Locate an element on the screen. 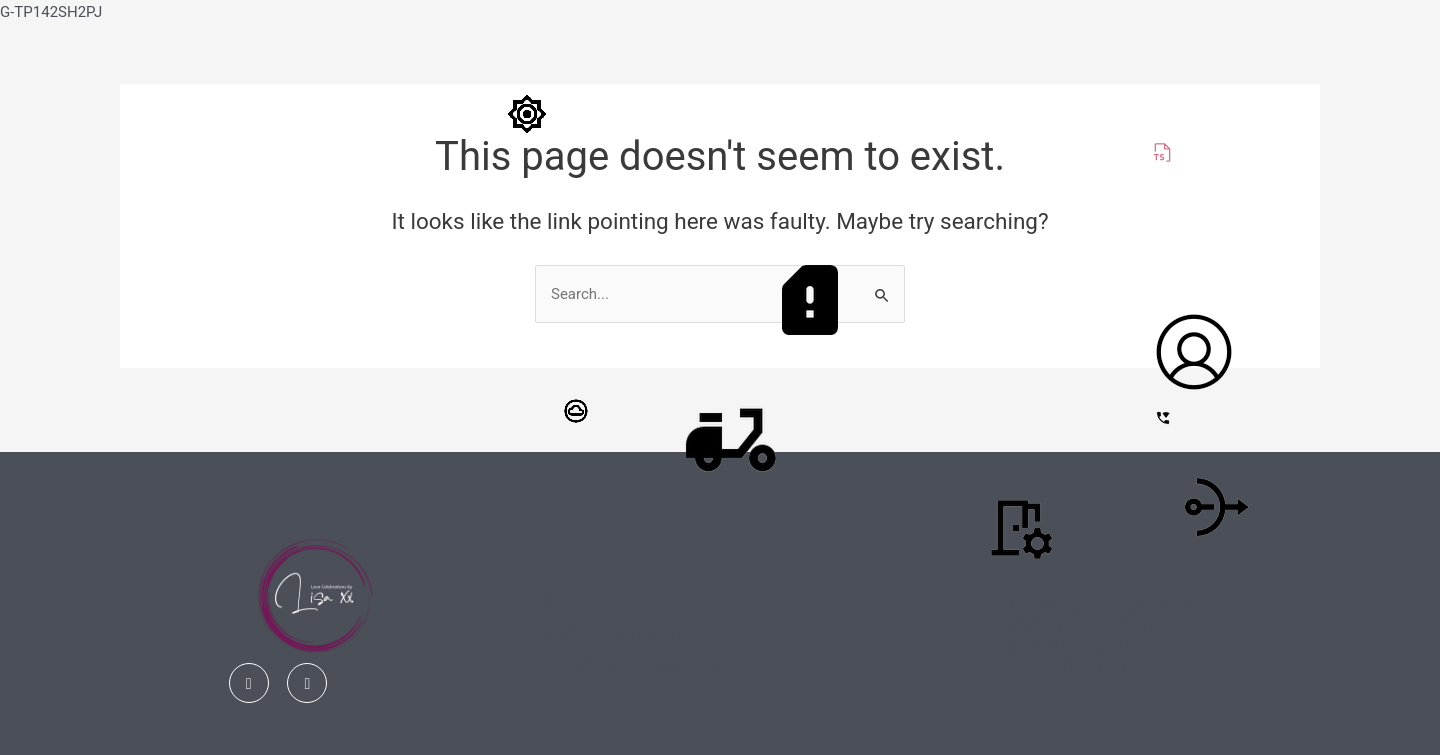  enable wifi calling feature is located at coordinates (1163, 418).